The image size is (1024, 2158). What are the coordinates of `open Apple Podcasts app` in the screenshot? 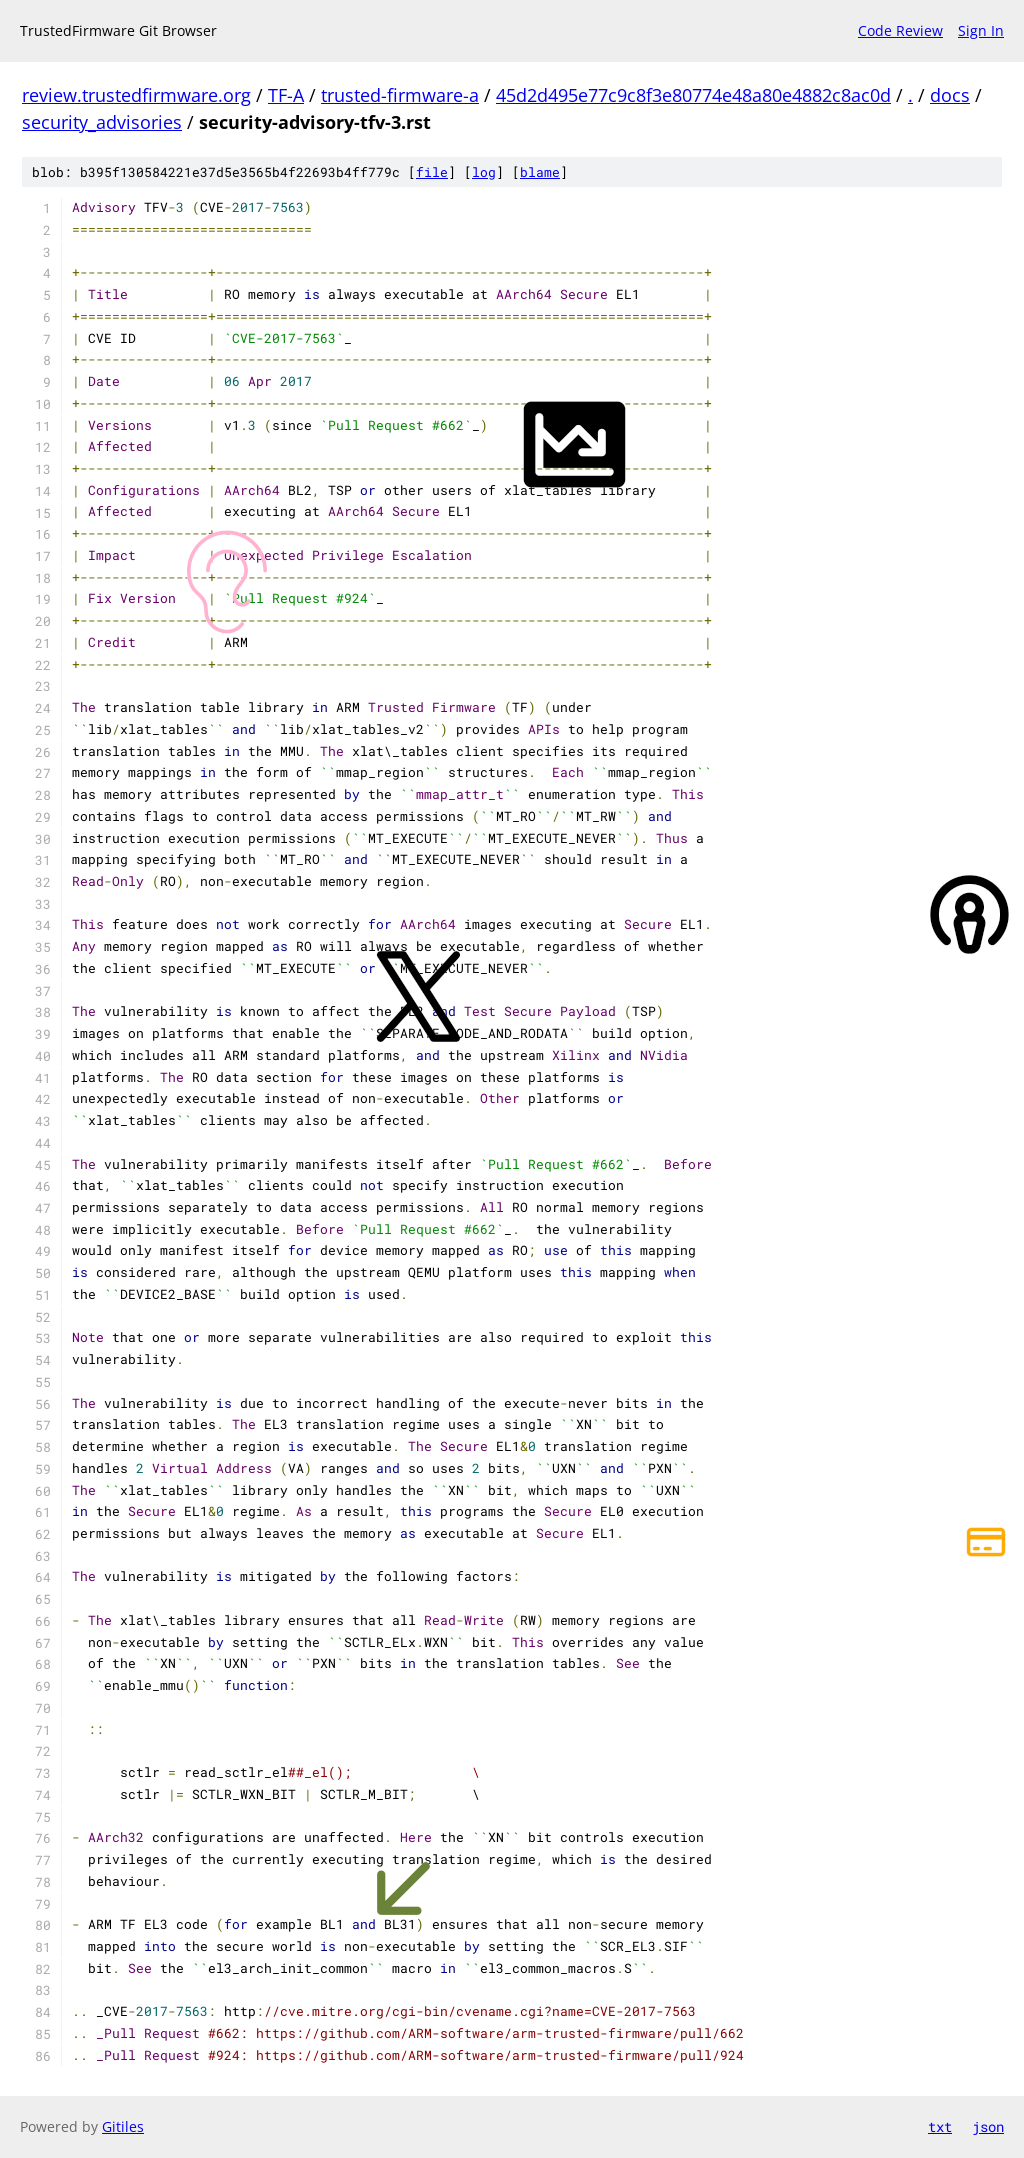 It's located at (969, 914).